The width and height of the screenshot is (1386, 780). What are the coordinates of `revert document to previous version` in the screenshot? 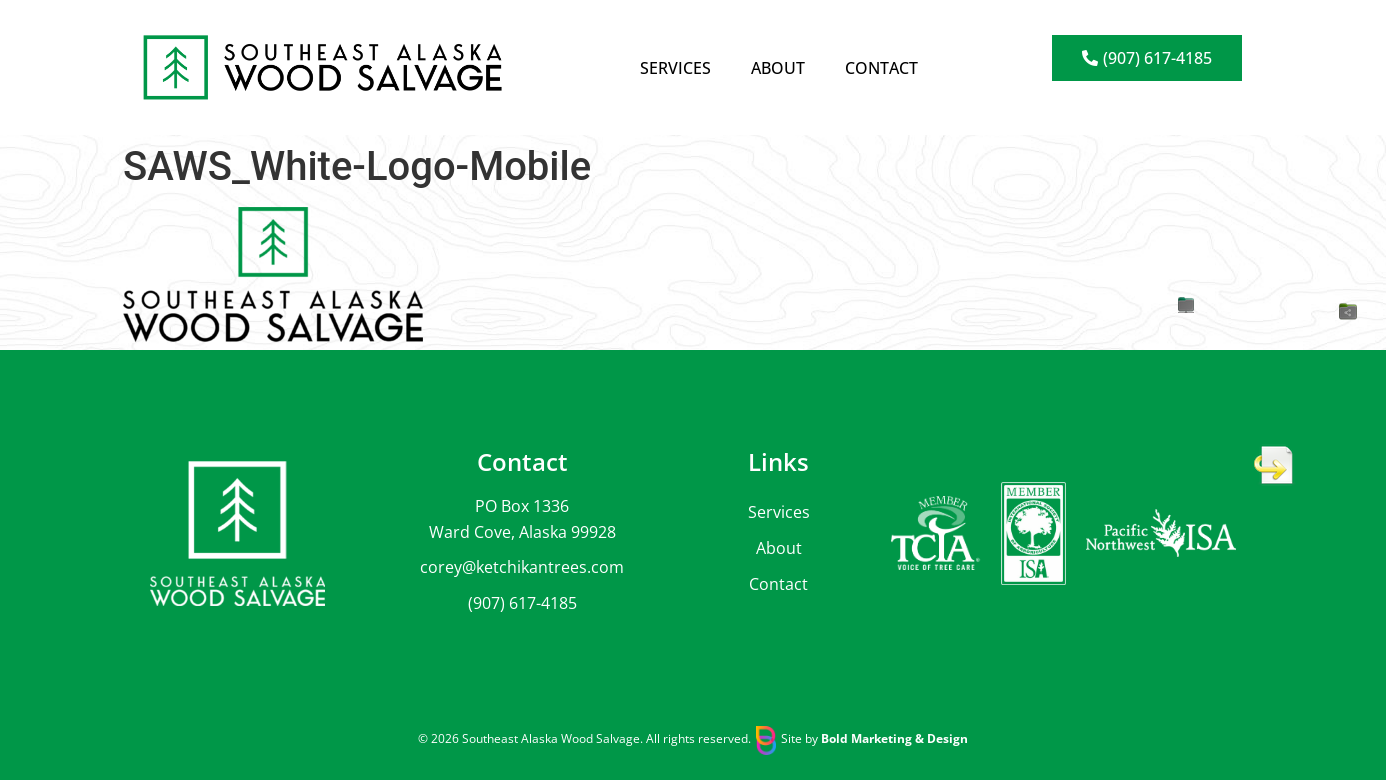 It's located at (1275, 465).